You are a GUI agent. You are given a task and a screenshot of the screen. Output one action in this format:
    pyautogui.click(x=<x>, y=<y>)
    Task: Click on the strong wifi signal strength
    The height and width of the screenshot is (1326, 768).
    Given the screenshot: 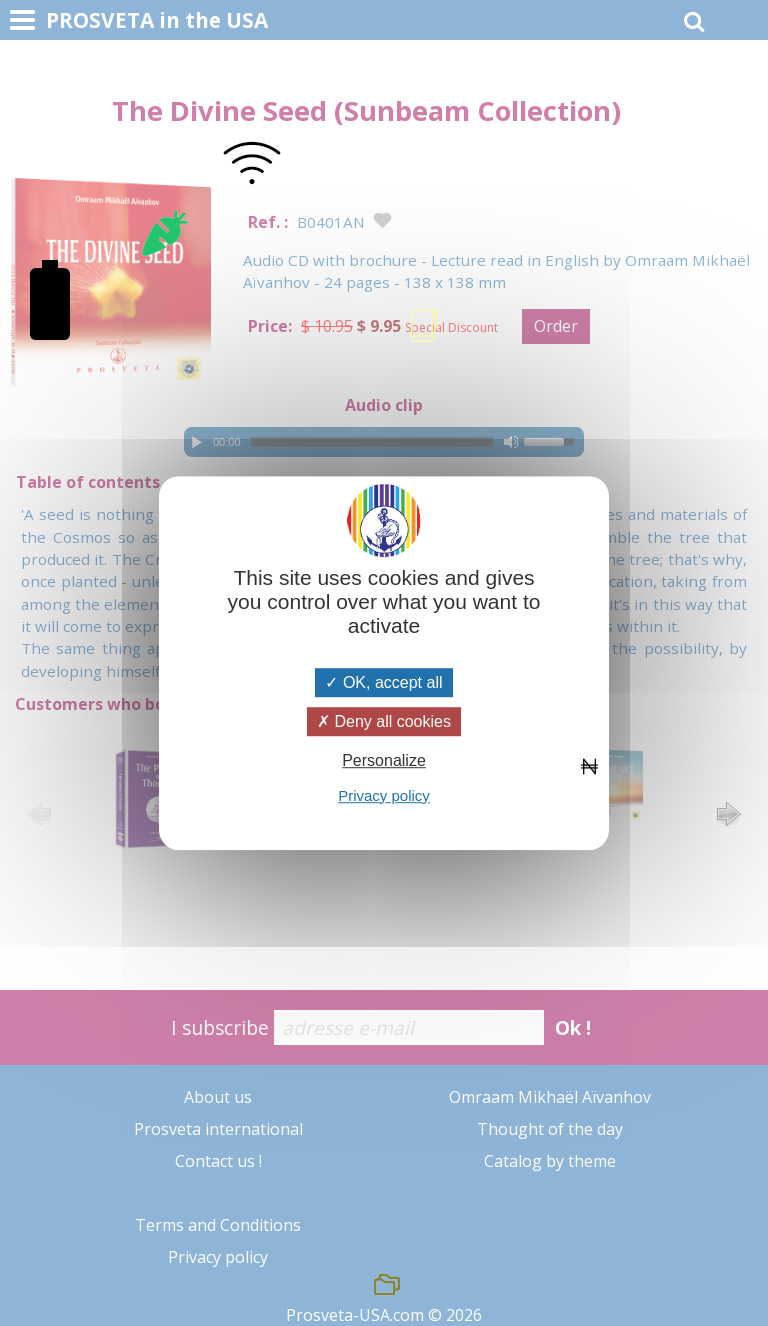 What is the action you would take?
    pyautogui.click(x=252, y=162)
    